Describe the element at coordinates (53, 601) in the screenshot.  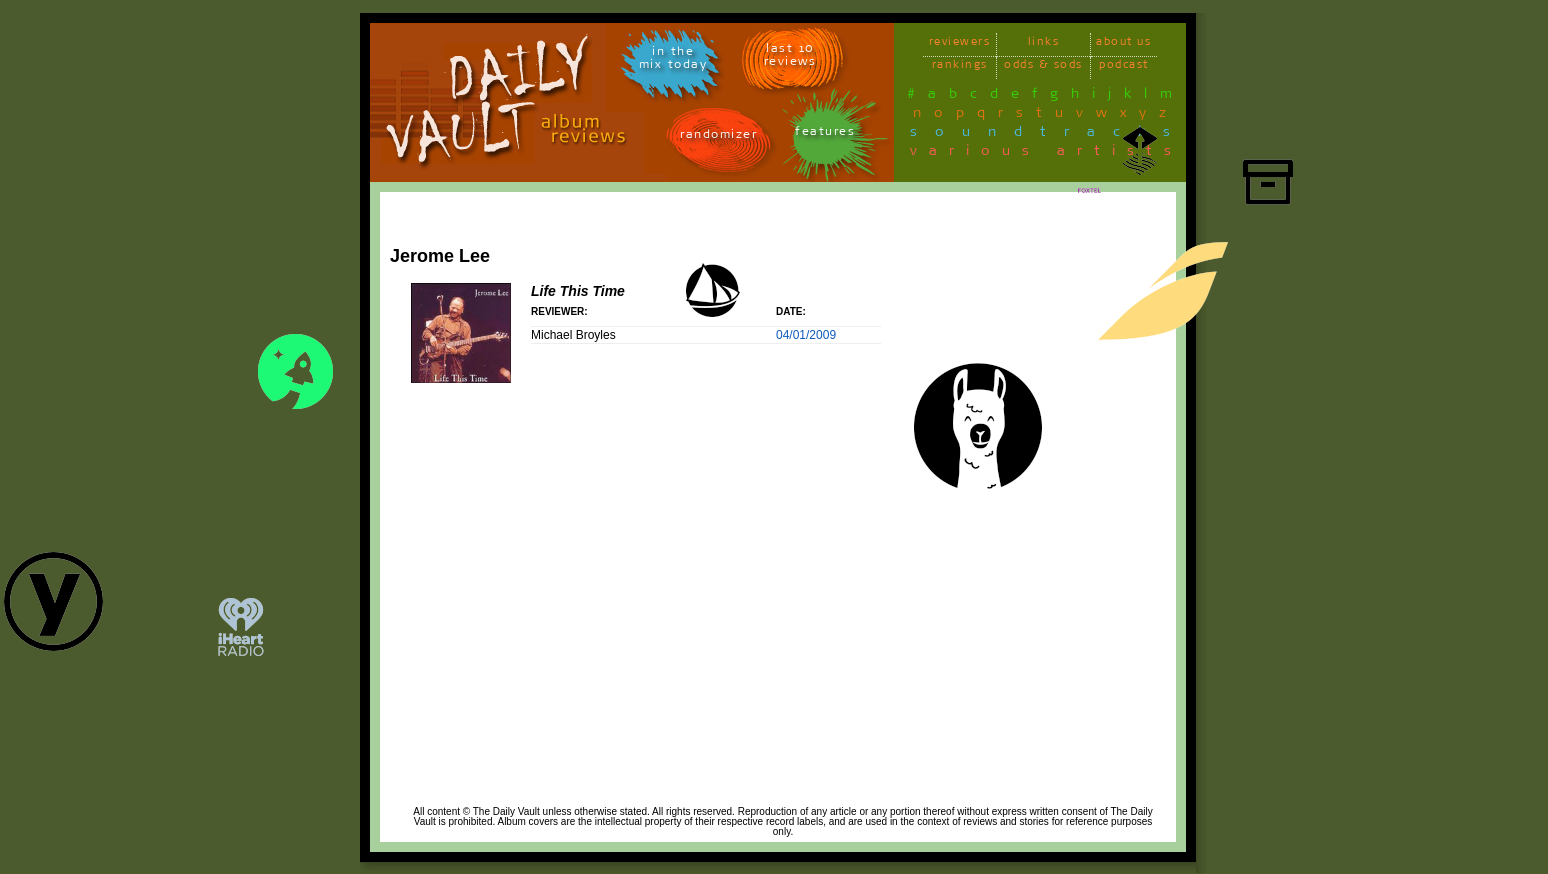
I see `yubico security key branding` at that location.